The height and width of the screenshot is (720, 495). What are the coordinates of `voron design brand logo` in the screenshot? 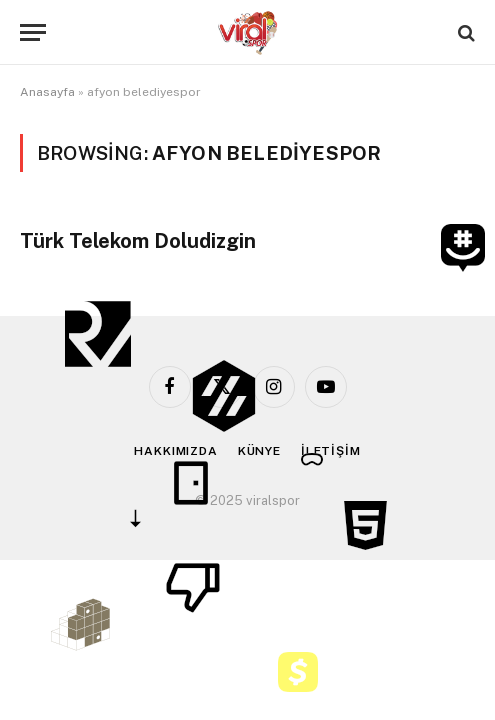 It's located at (224, 396).